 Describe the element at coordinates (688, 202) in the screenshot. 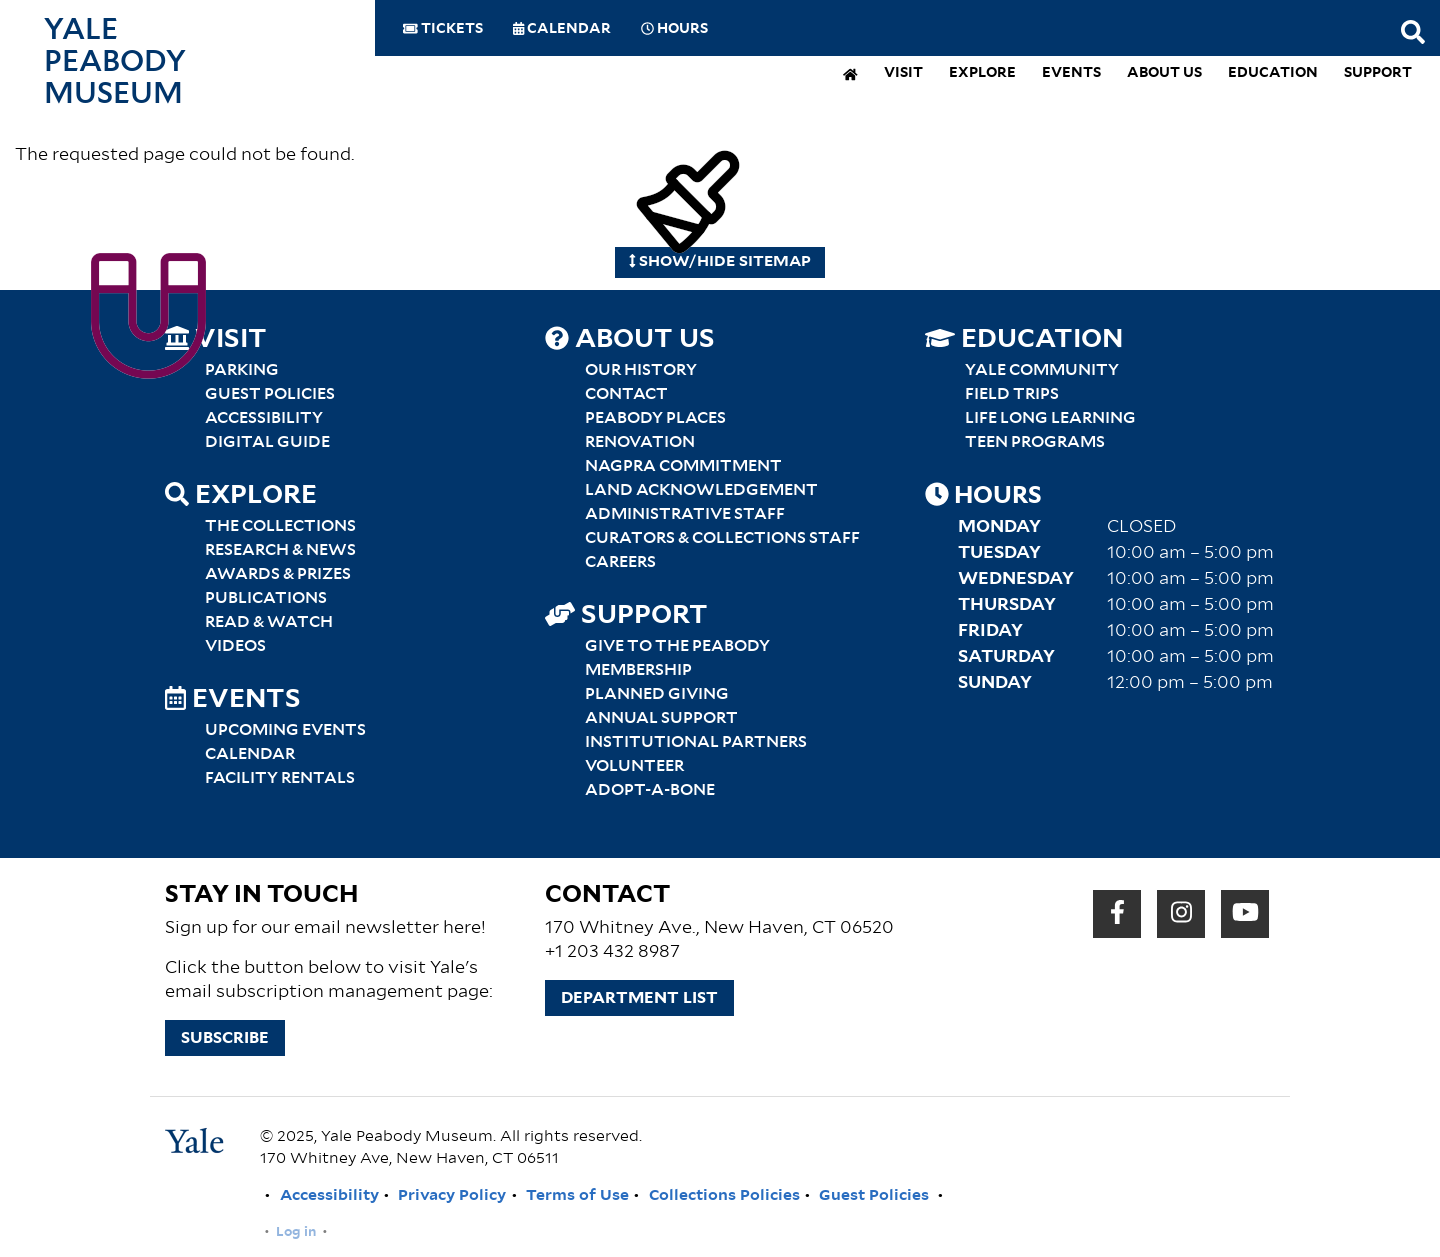

I see `customize appearance or theme settings` at that location.